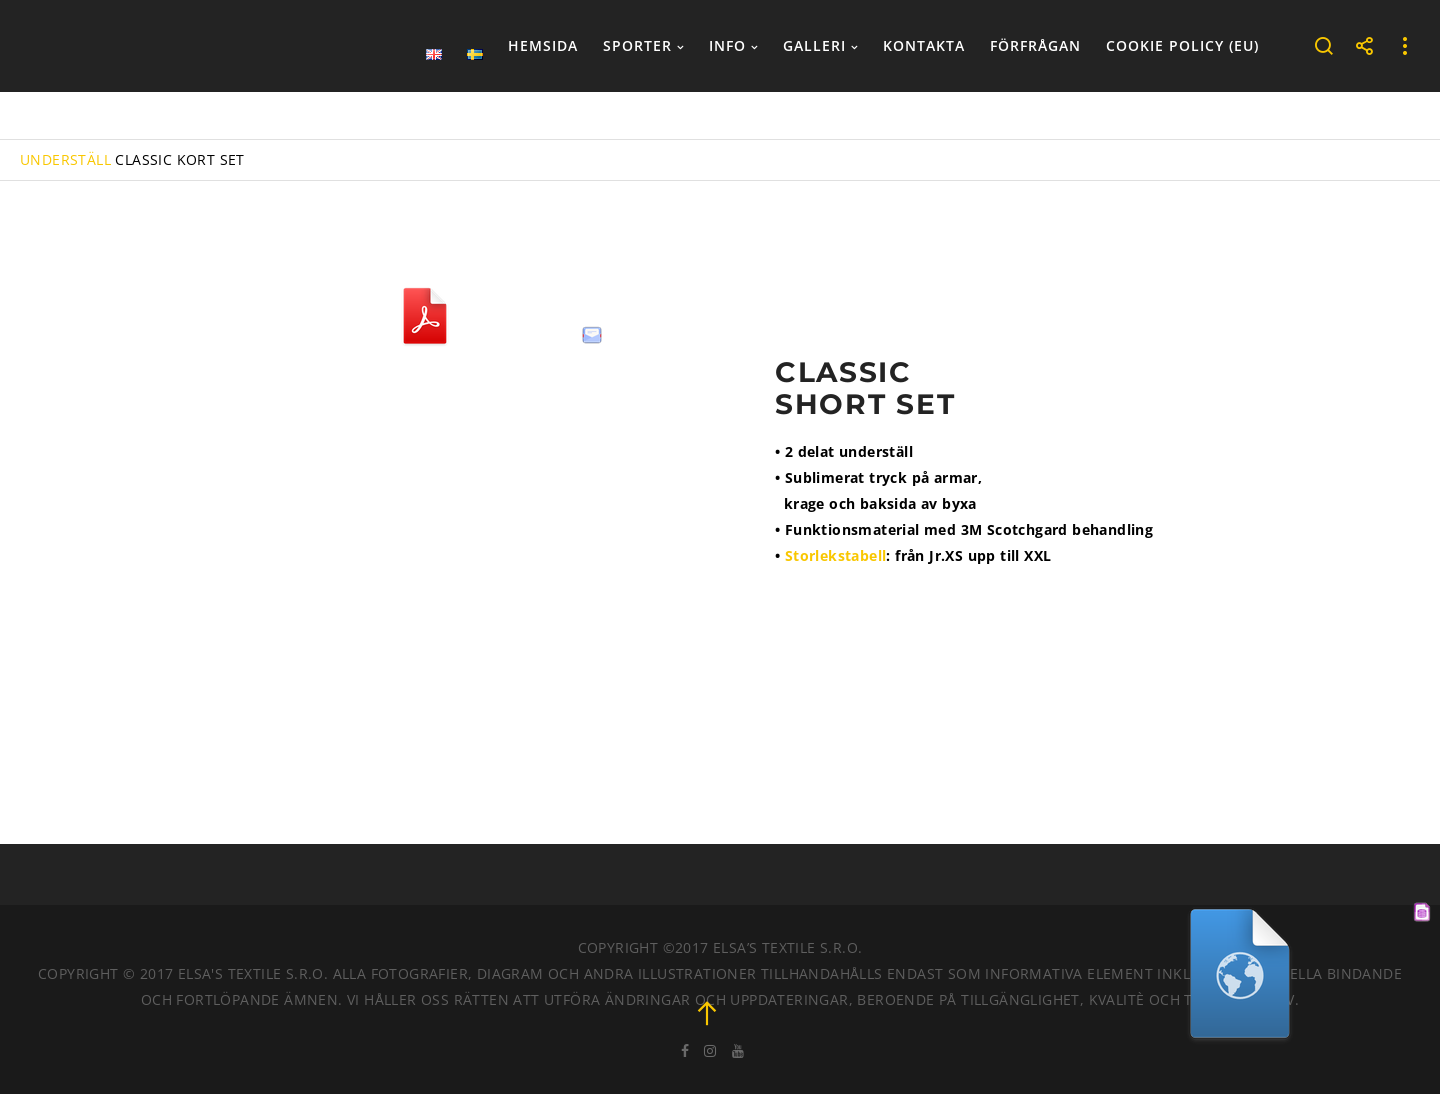 This screenshot has width=1440, height=1094. I want to click on an opendocument web template file, so click(1240, 976).